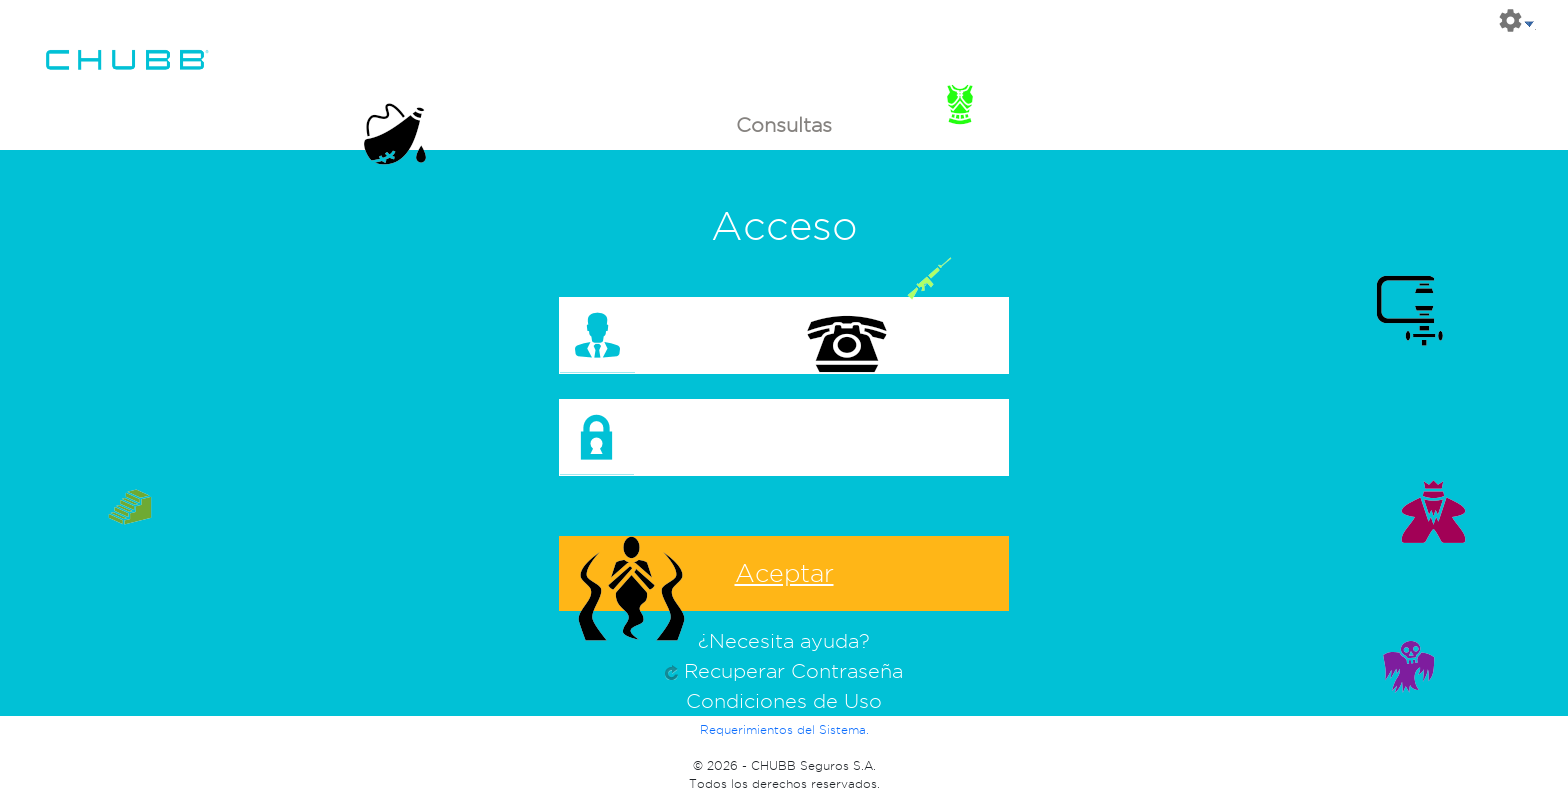 The image size is (1568, 793). Describe the element at coordinates (929, 278) in the screenshot. I see `select the FN FAL rifle weapon` at that location.